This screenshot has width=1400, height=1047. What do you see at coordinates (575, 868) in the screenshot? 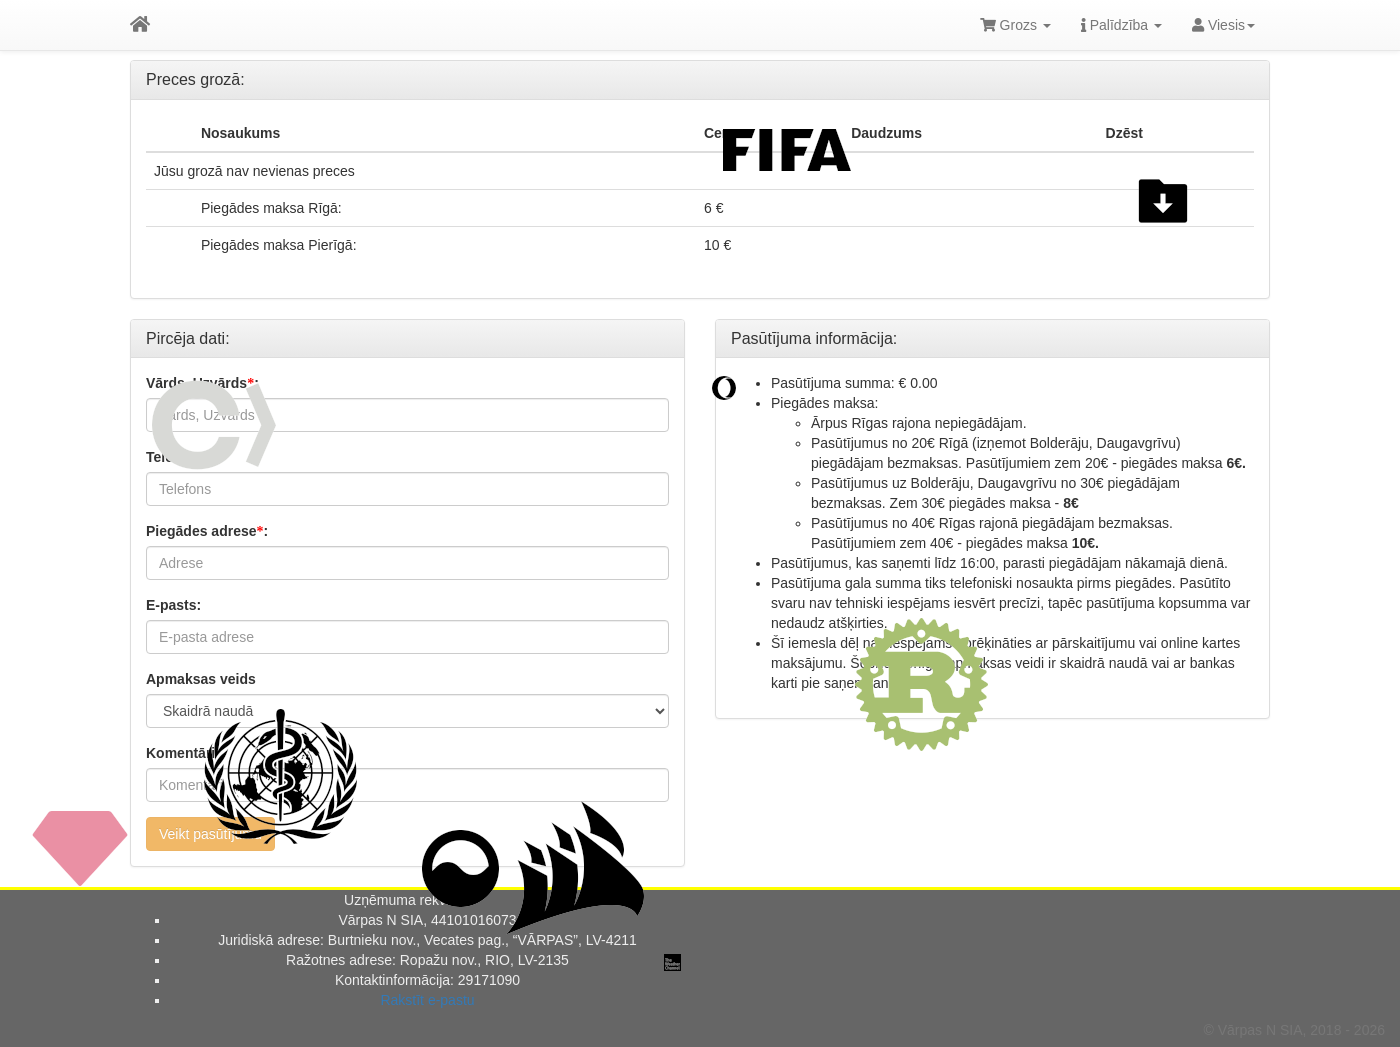
I see `corsair brand or product identifier` at bounding box center [575, 868].